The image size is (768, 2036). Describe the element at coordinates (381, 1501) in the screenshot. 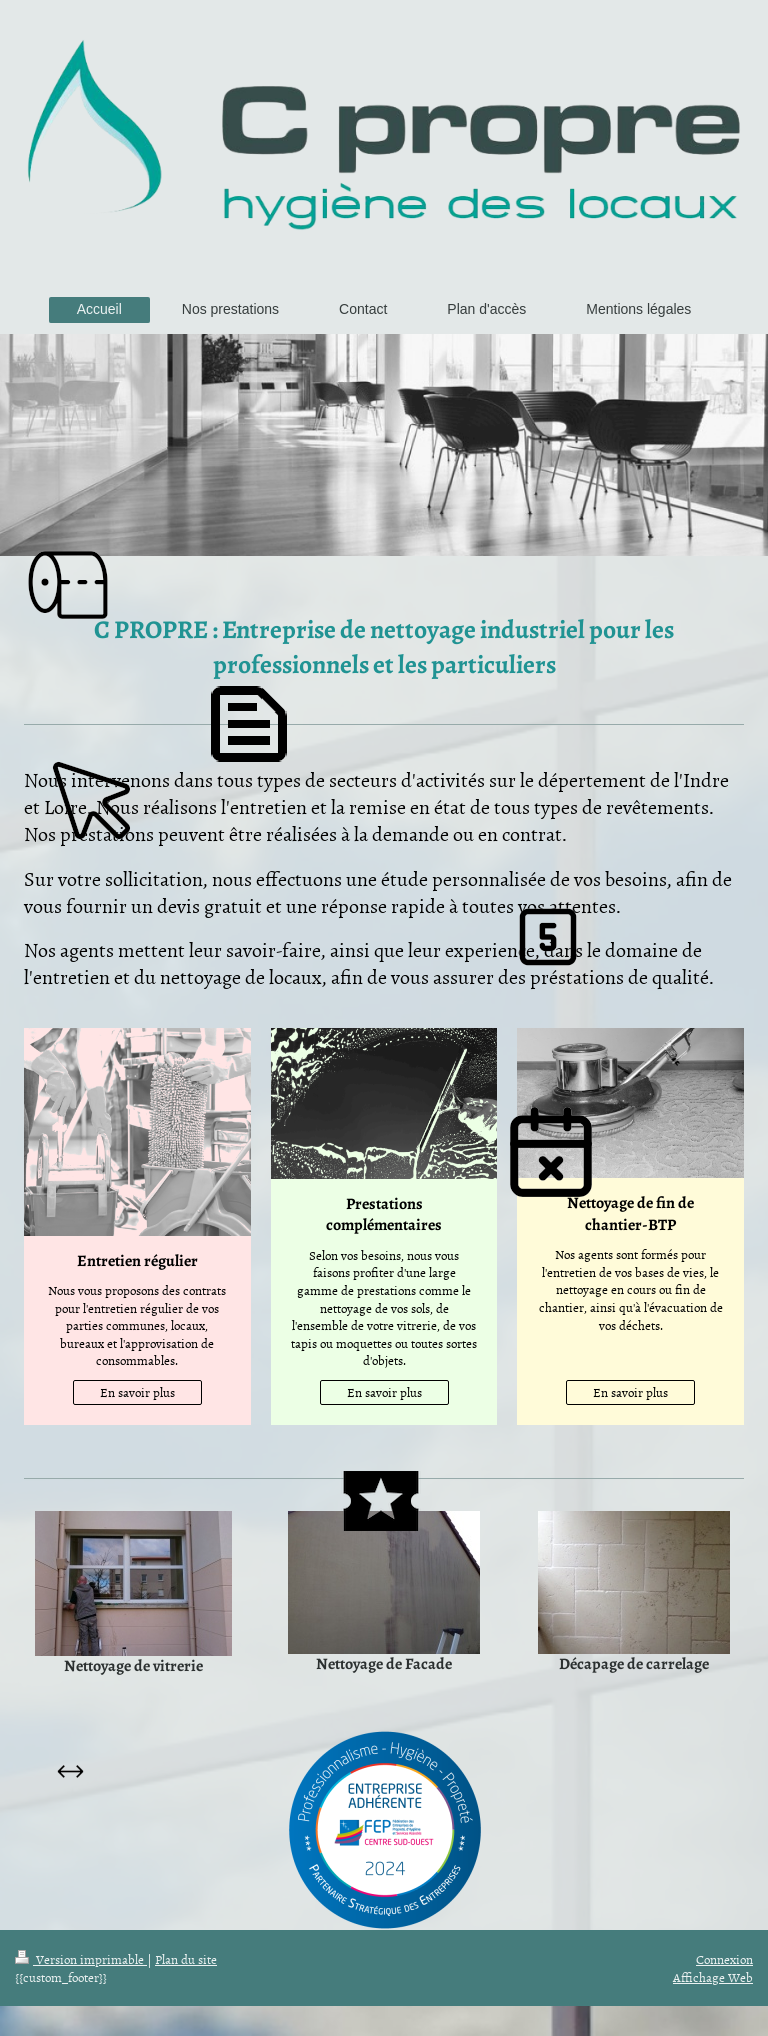

I see `view nearby events or entertainment` at that location.